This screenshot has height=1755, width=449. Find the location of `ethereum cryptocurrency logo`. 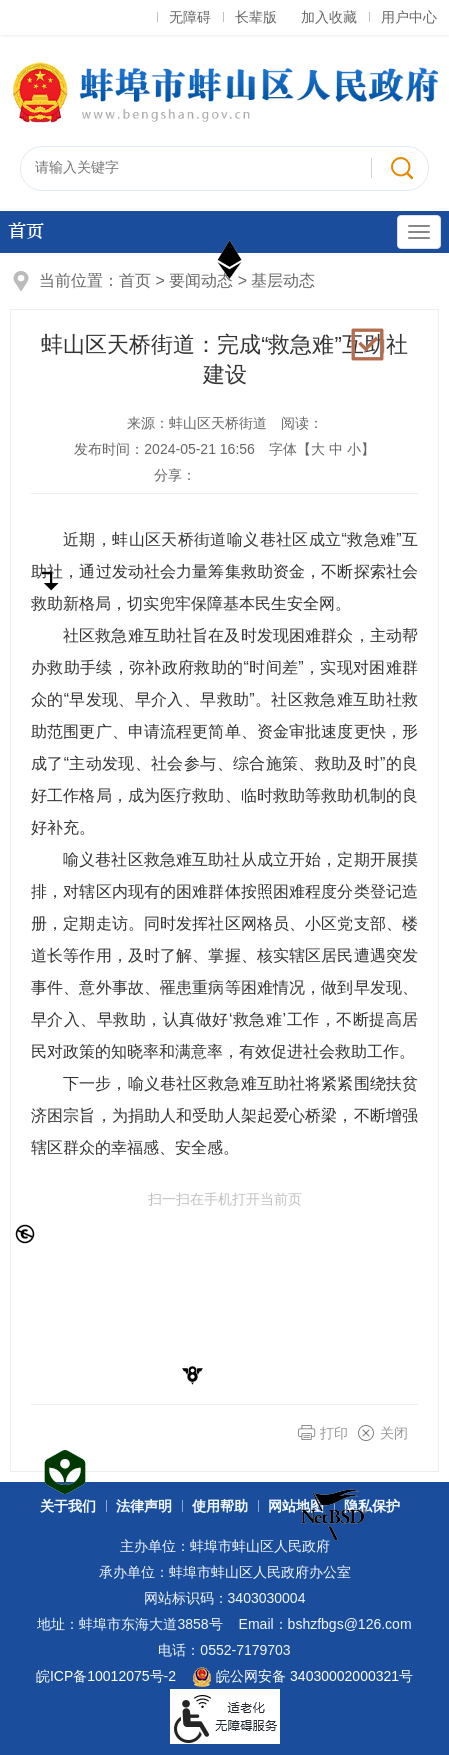

ethereum cryptocurrency logo is located at coordinates (229, 259).